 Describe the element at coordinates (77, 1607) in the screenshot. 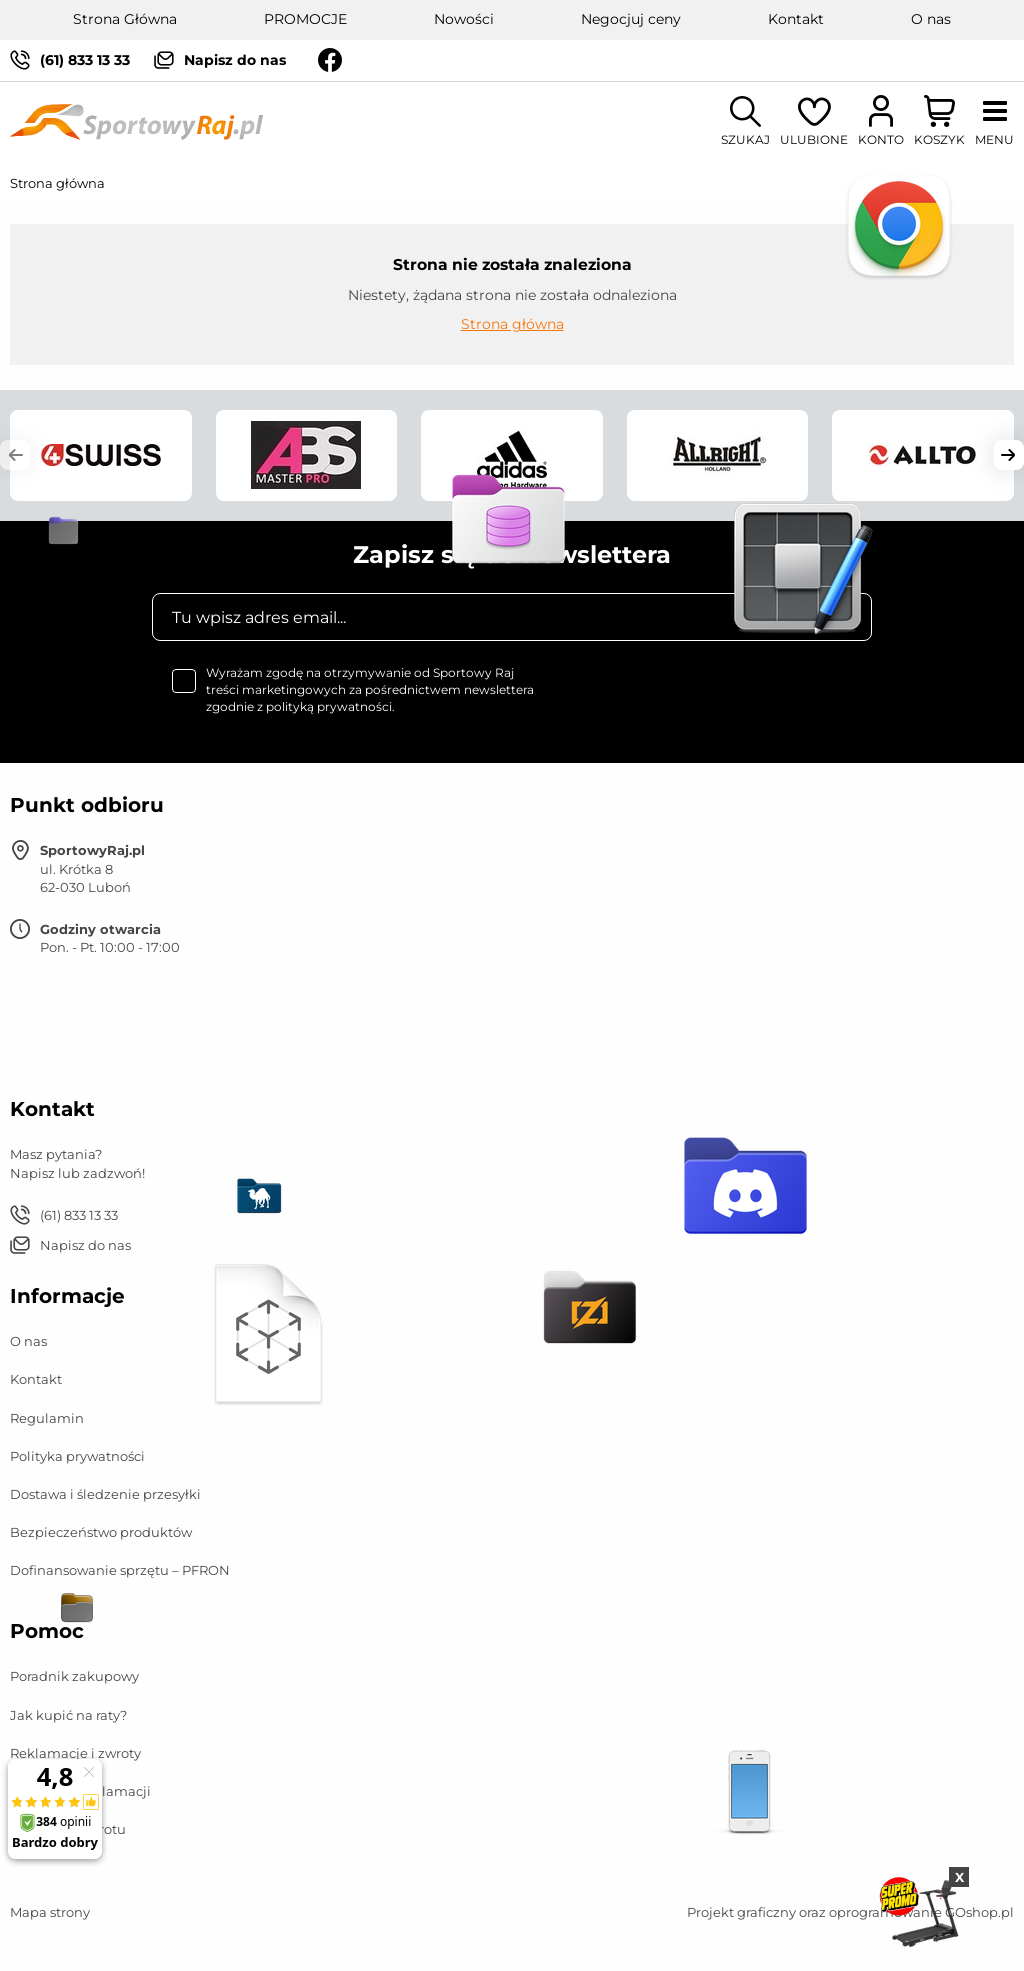

I see `drop files here to move them into this folder` at that location.